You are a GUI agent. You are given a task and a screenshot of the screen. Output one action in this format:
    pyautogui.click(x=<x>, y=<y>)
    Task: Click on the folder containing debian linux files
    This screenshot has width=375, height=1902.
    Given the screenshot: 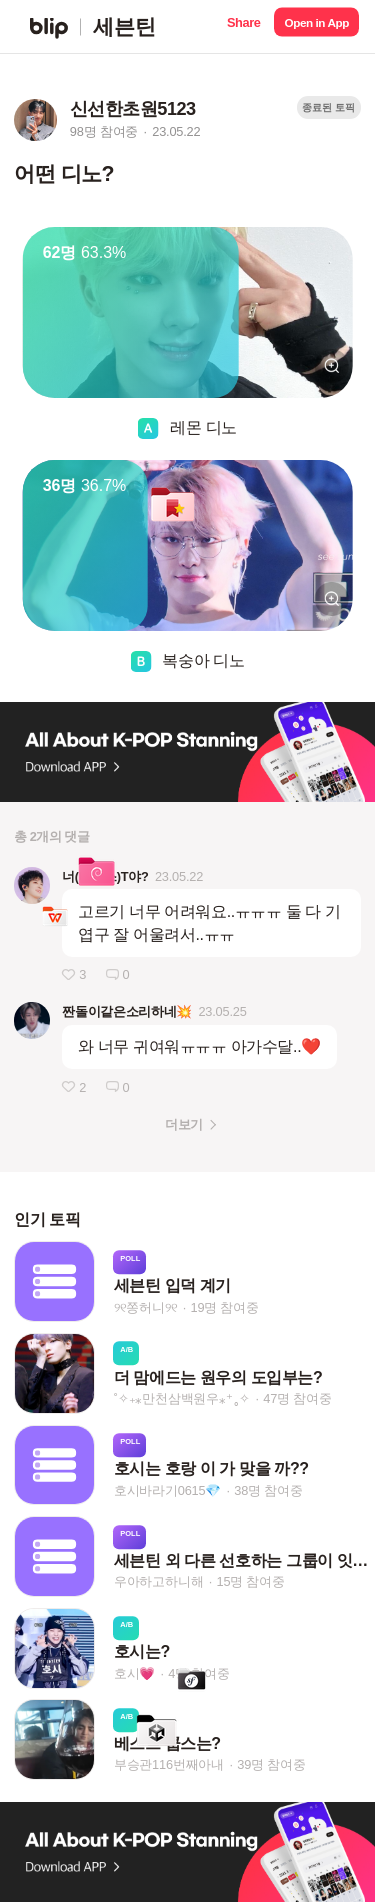 What is the action you would take?
    pyautogui.click(x=96, y=872)
    